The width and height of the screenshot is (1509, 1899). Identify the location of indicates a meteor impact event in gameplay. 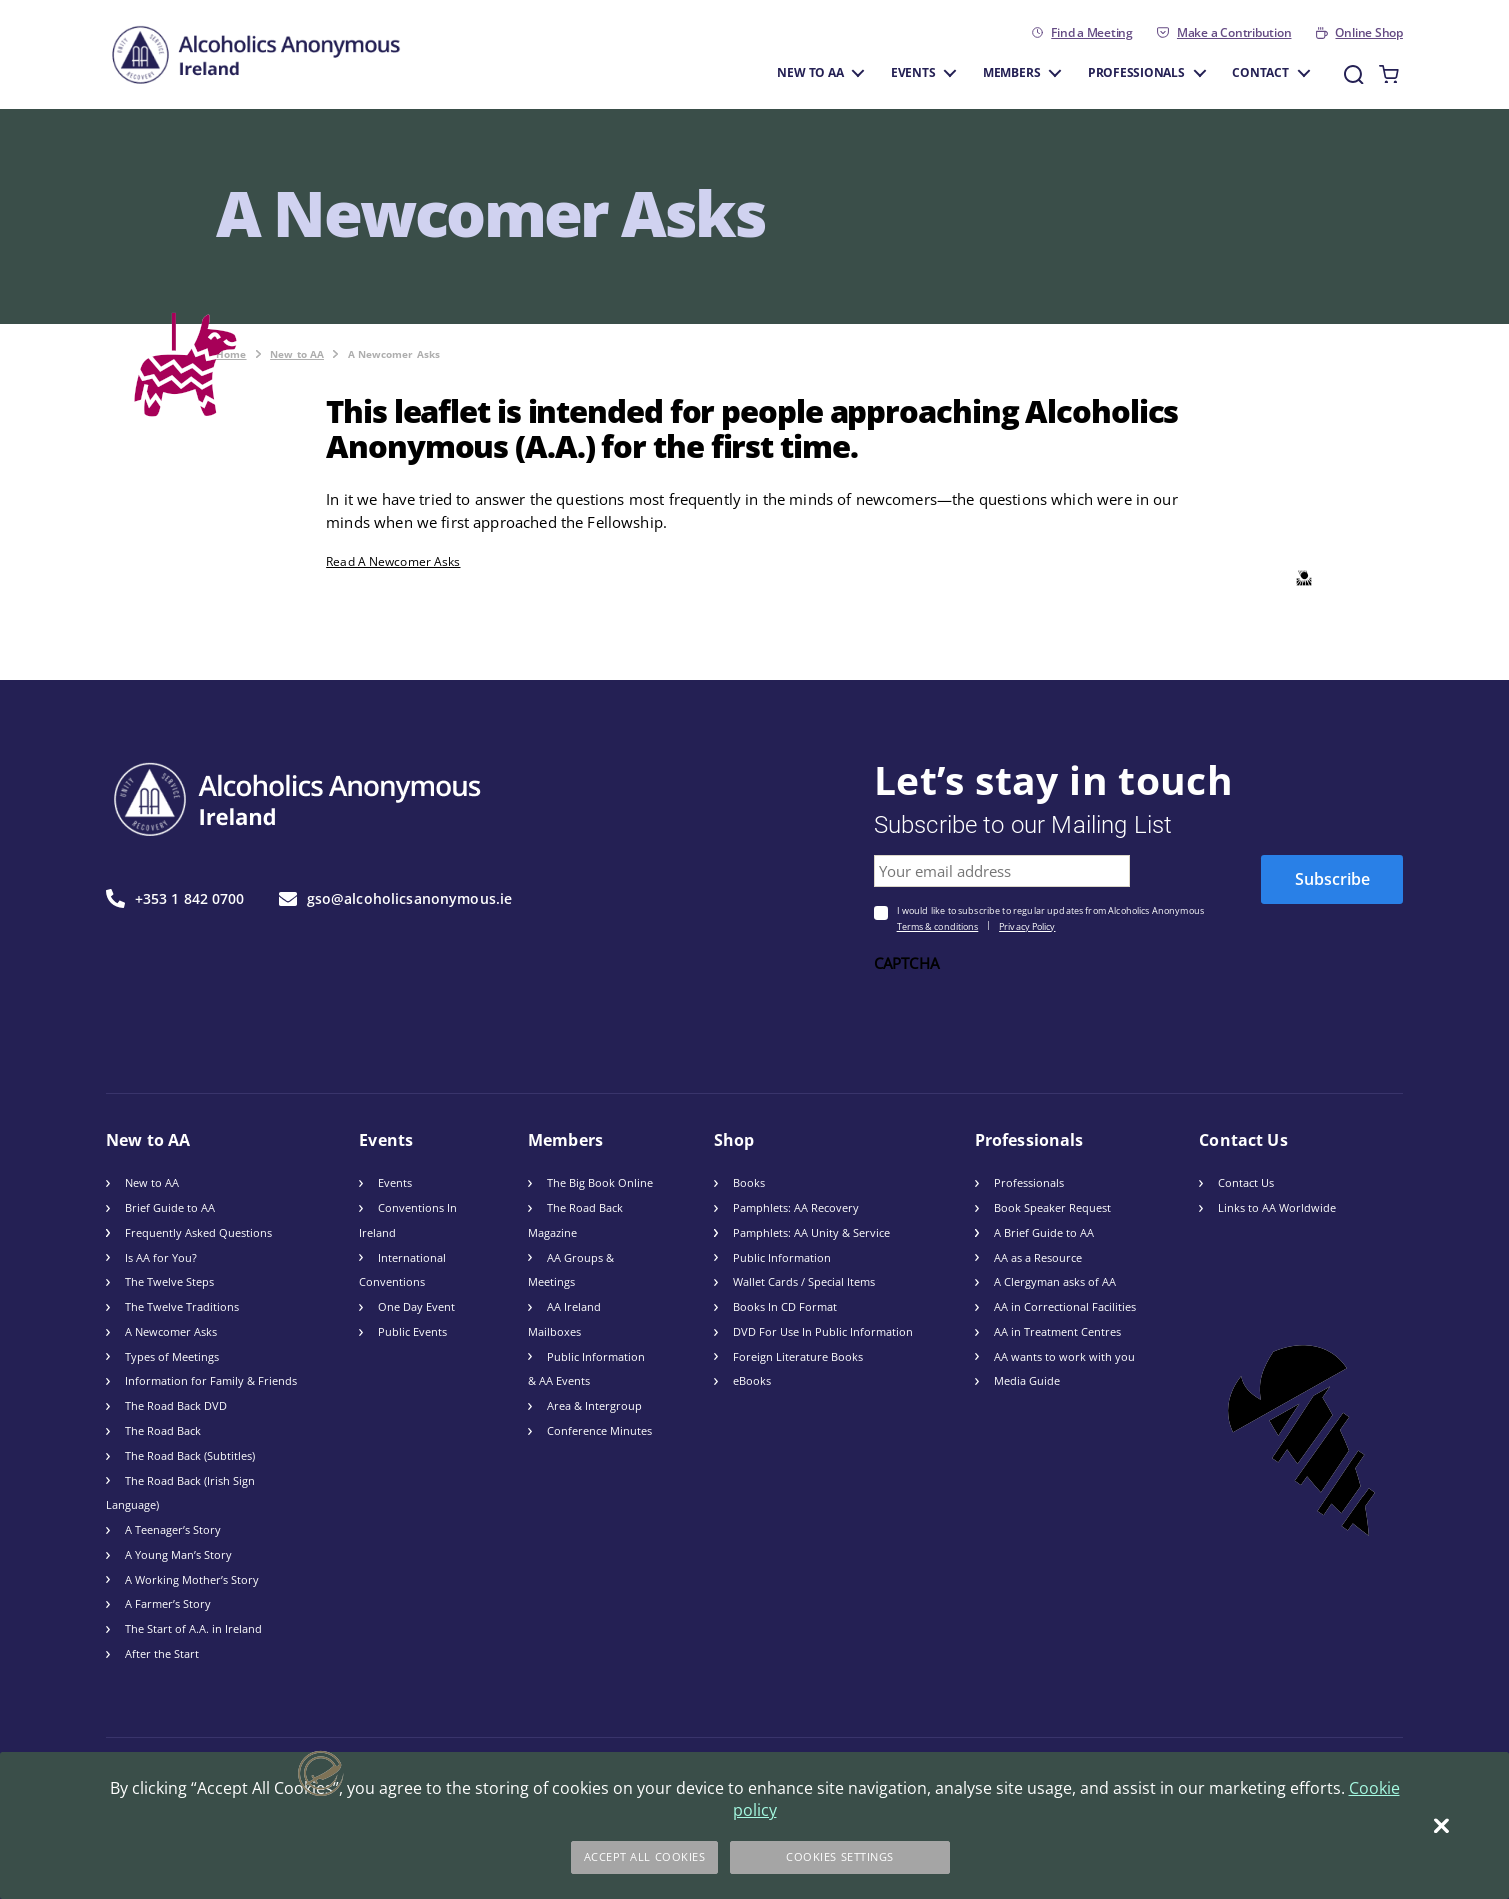
(1304, 578).